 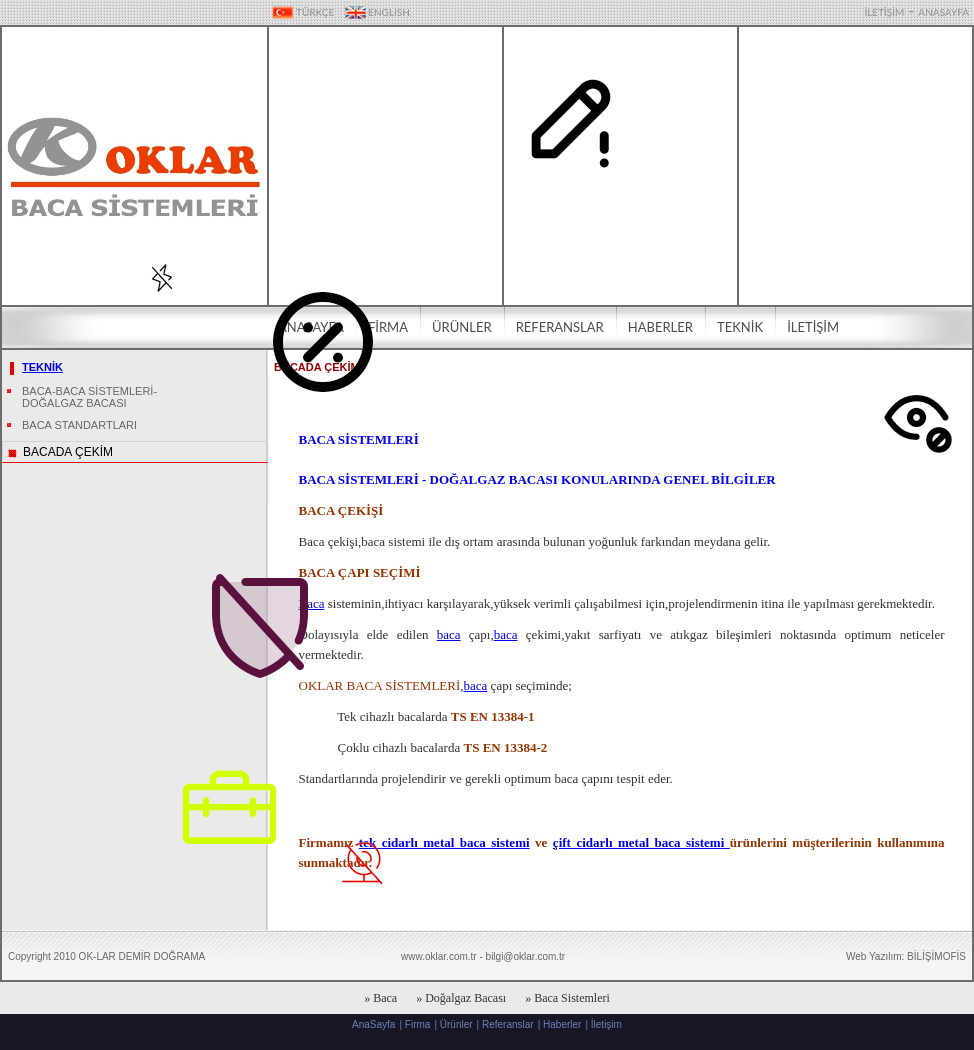 I want to click on access tools and utilities, so click(x=229, y=810).